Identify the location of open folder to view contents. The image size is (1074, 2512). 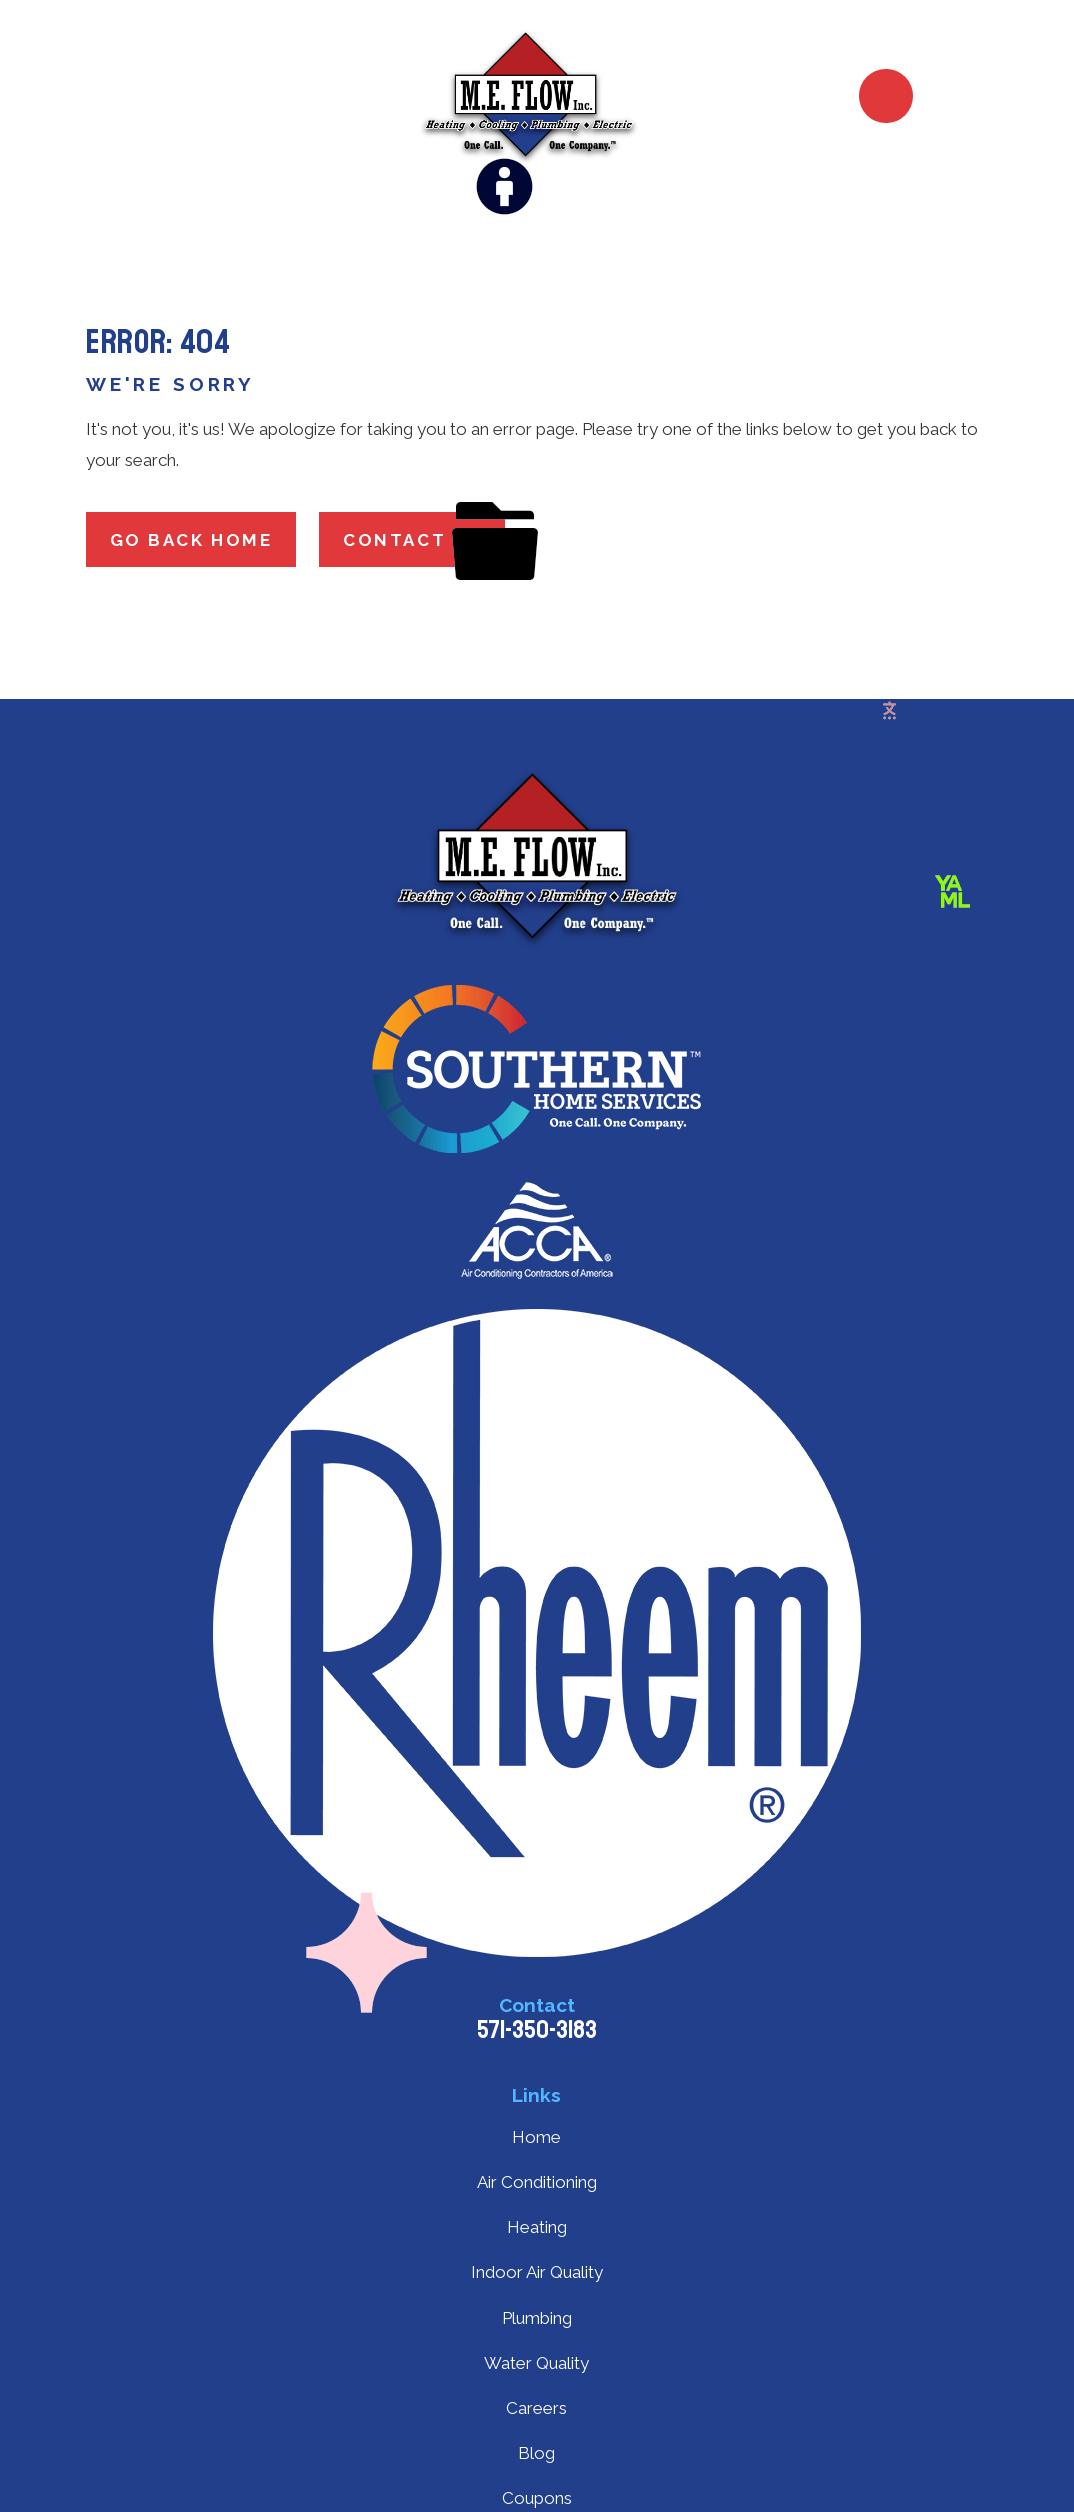
(495, 541).